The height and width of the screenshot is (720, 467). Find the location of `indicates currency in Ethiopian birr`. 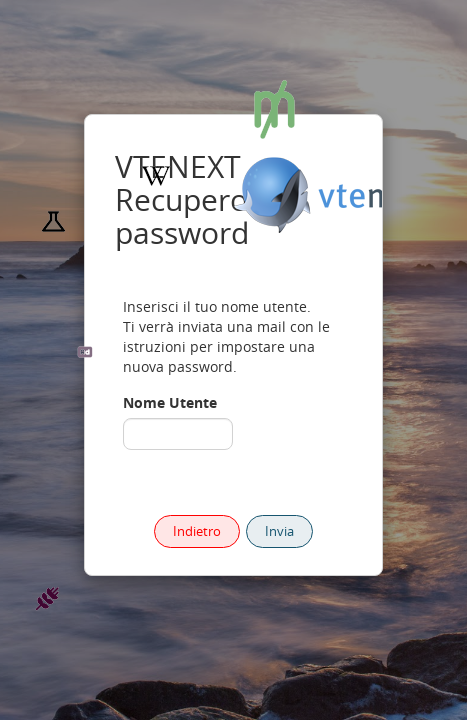

indicates currency in Ethiopian birr is located at coordinates (274, 109).